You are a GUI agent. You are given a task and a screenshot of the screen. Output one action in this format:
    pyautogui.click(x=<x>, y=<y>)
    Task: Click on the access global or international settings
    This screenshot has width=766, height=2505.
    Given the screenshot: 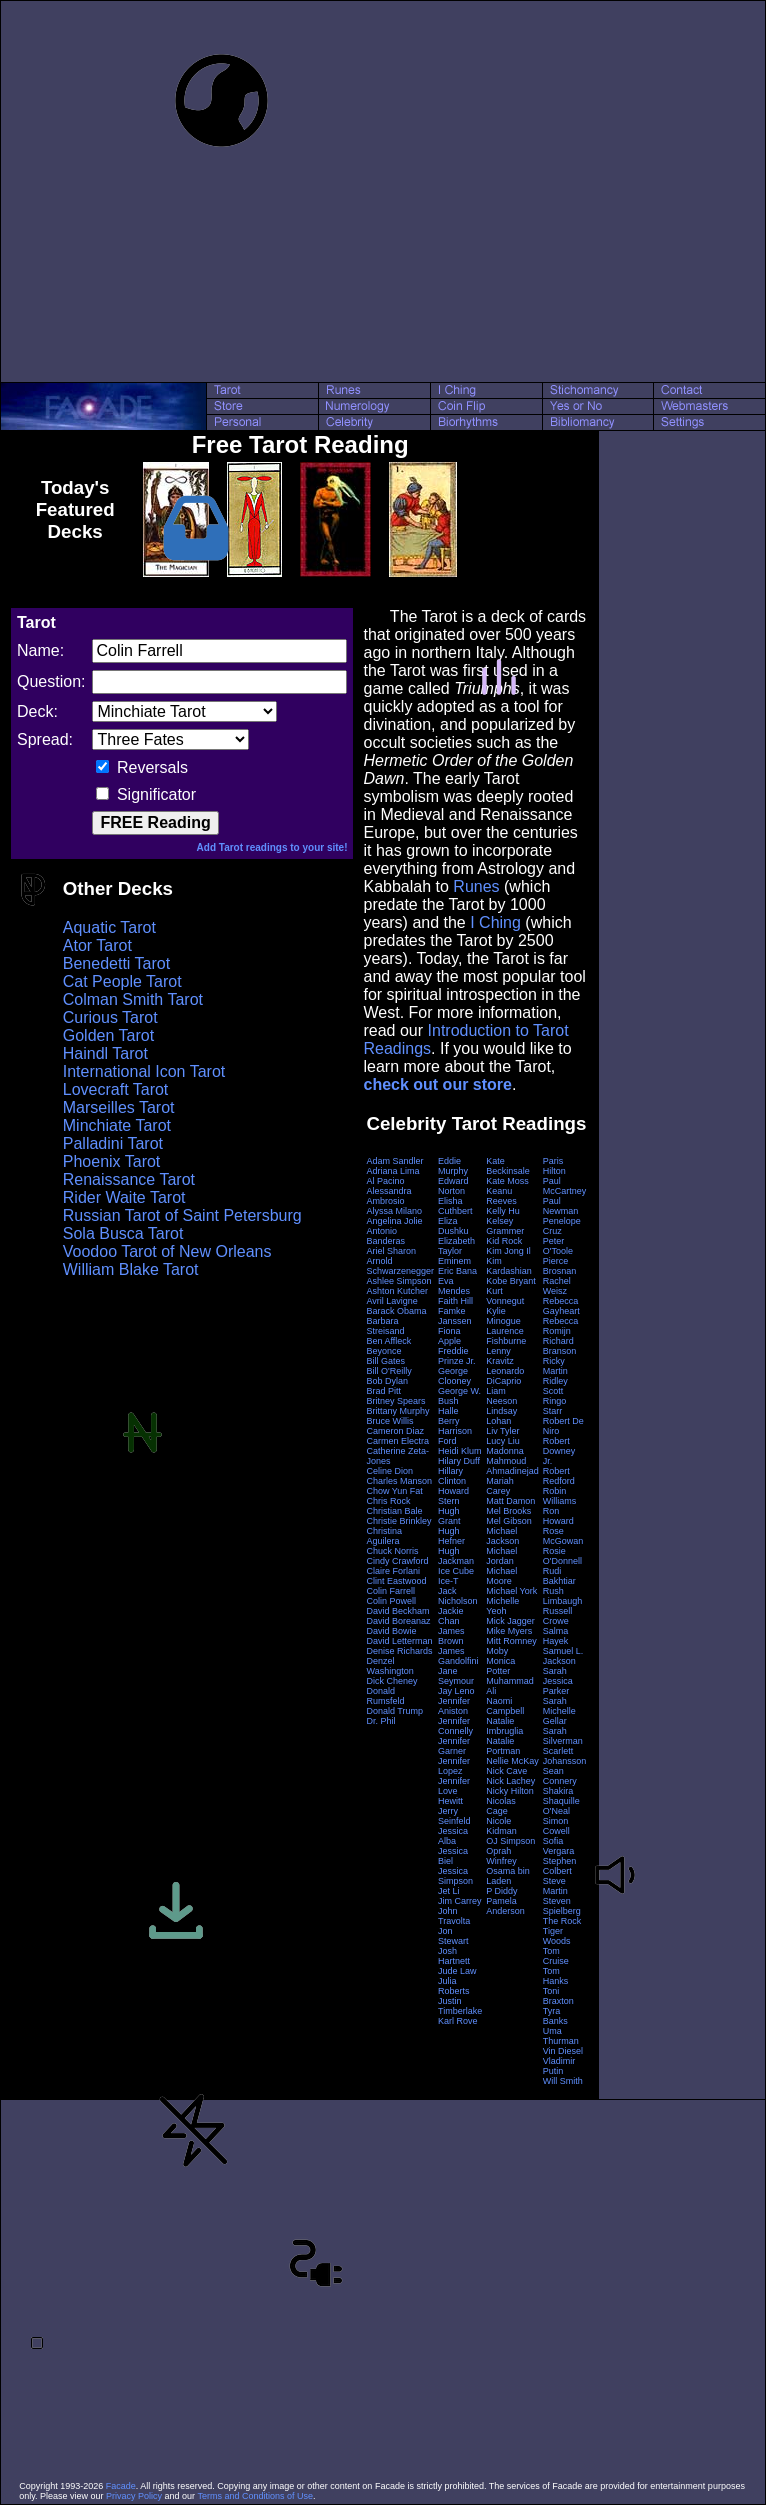 What is the action you would take?
    pyautogui.click(x=221, y=100)
    